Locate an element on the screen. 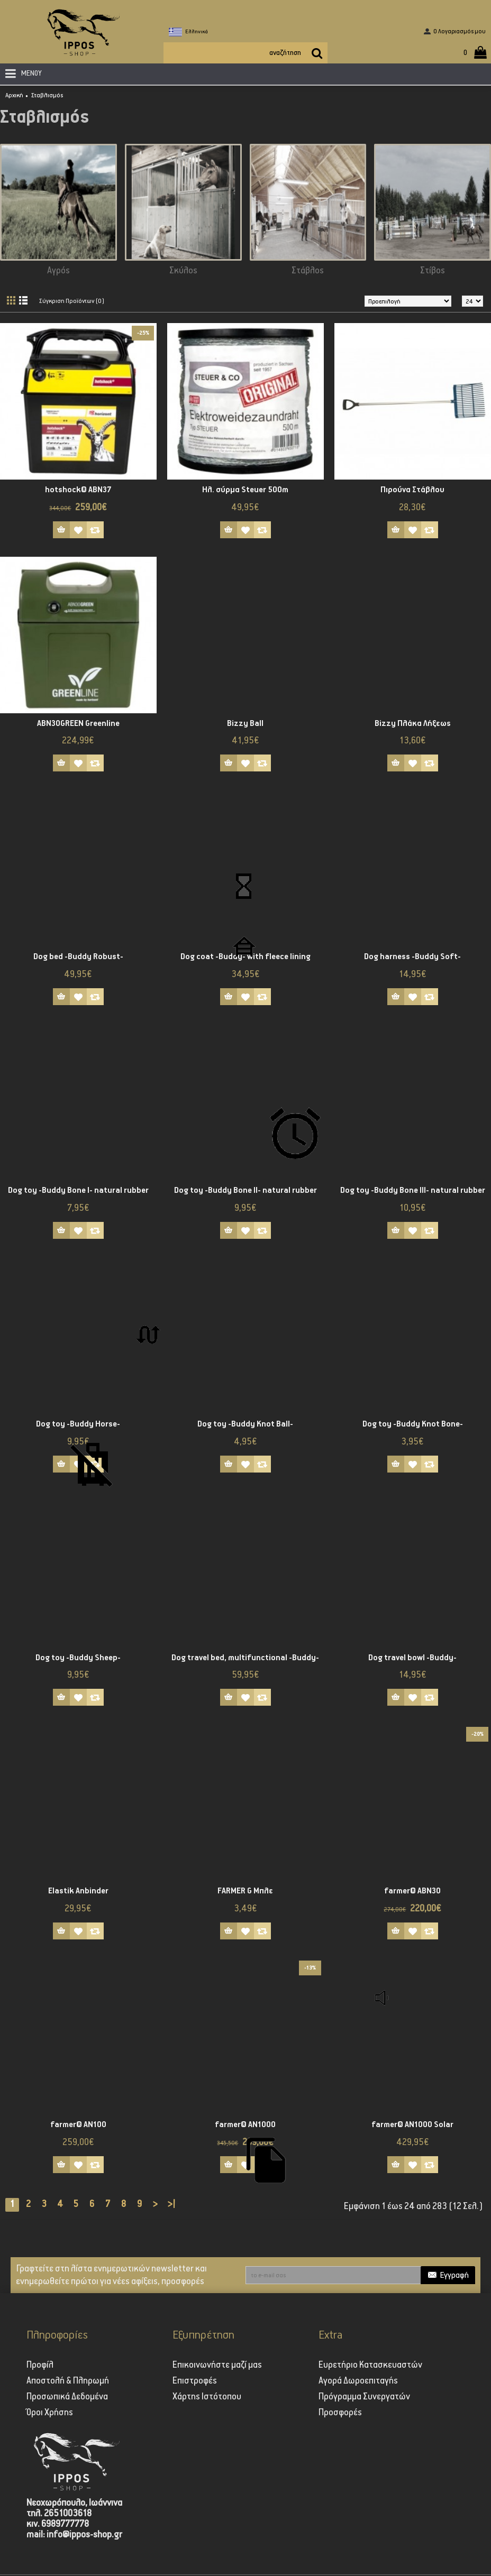  set or manage alarms is located at coordinates (295, 1134).